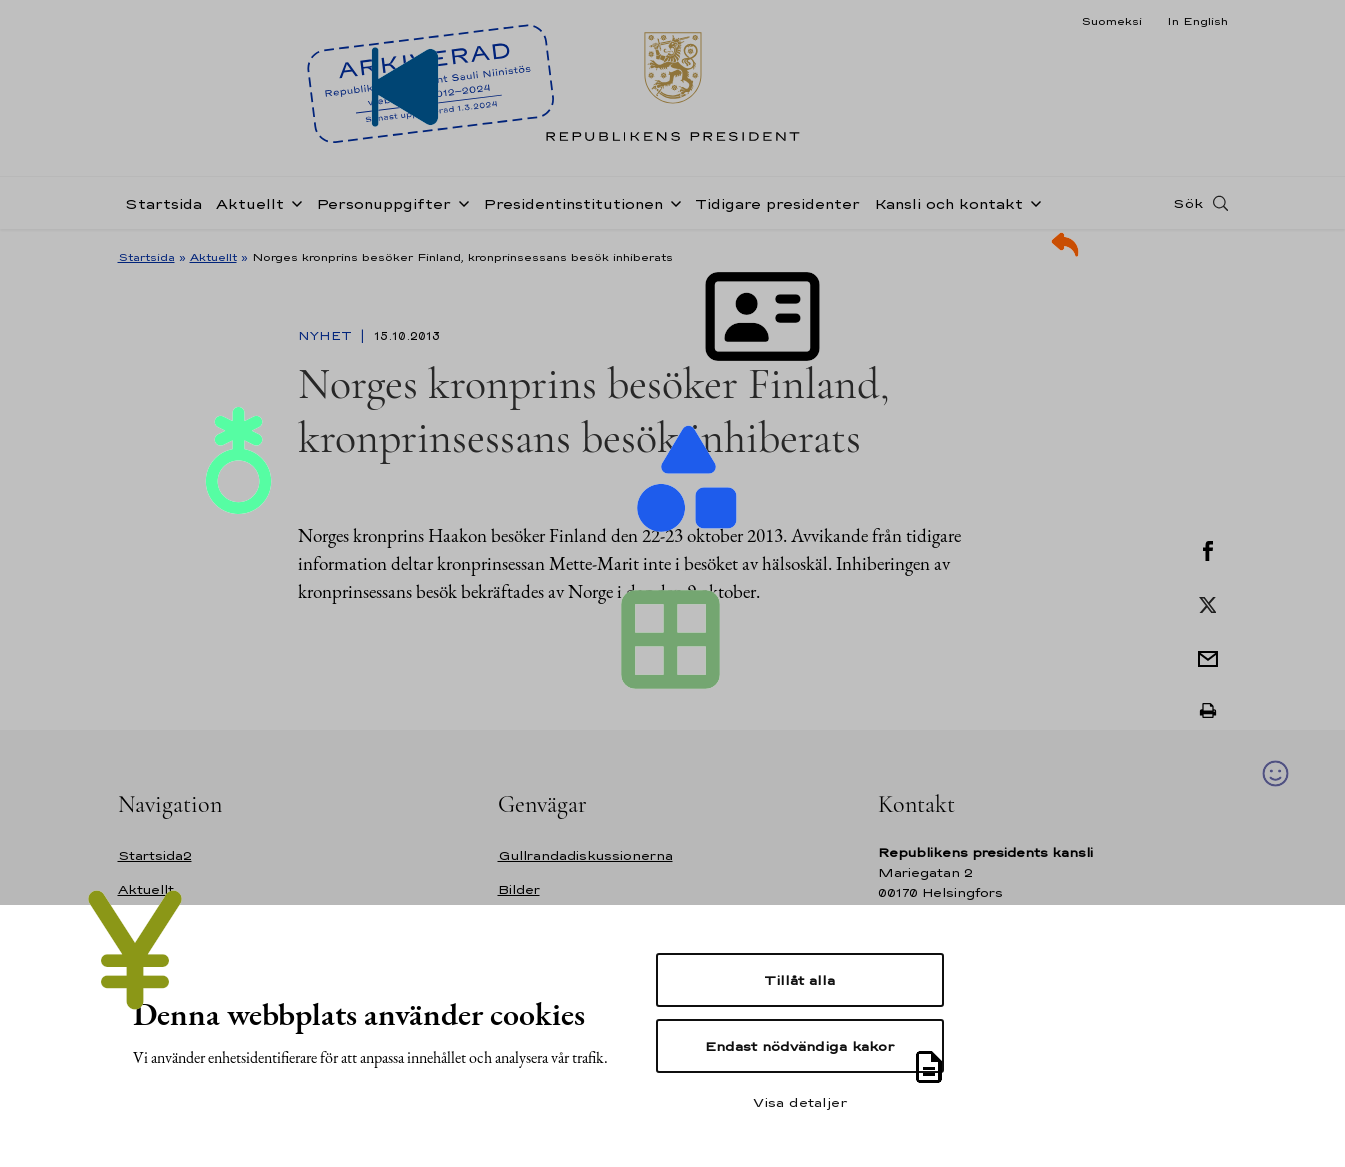 This screenshot has width=1345, height=1167. I want to click on access shape tools or drawing options, so click(688, 480).